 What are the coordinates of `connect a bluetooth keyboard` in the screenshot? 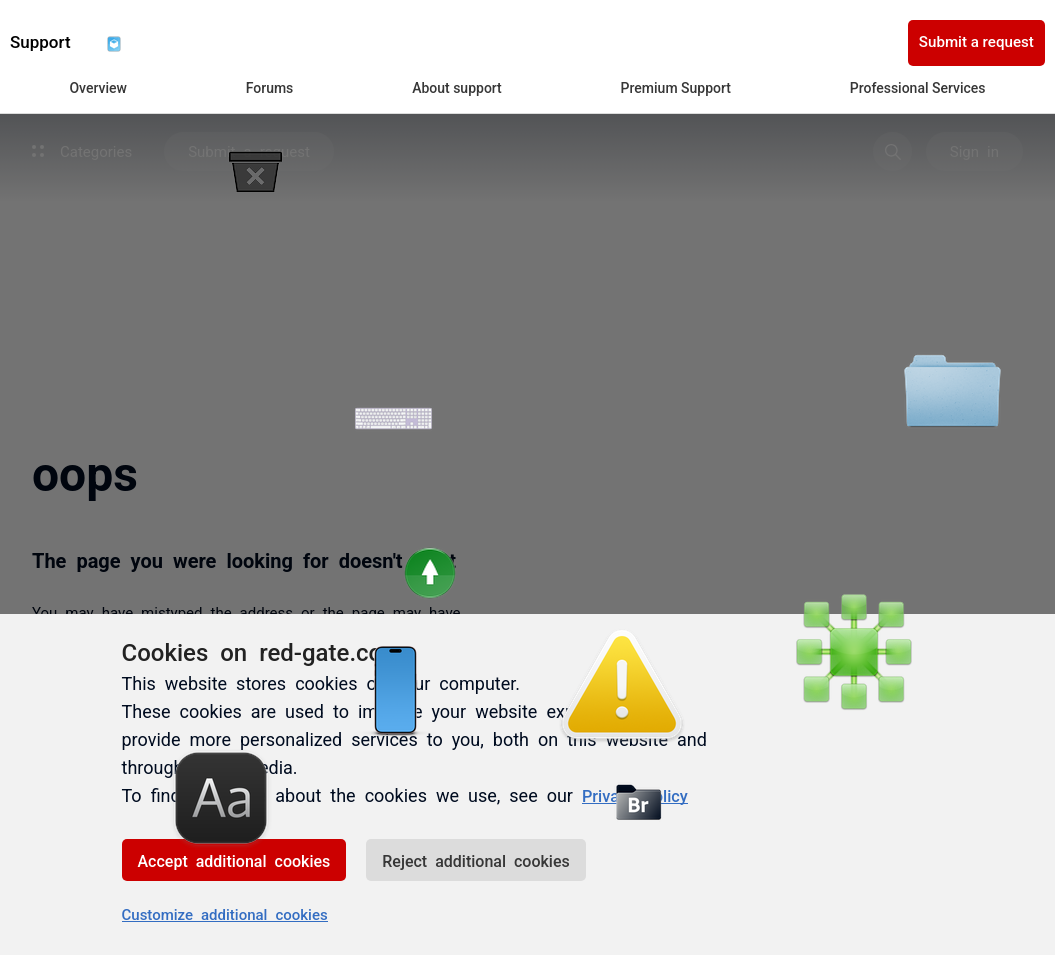 It's located at (393, 418).